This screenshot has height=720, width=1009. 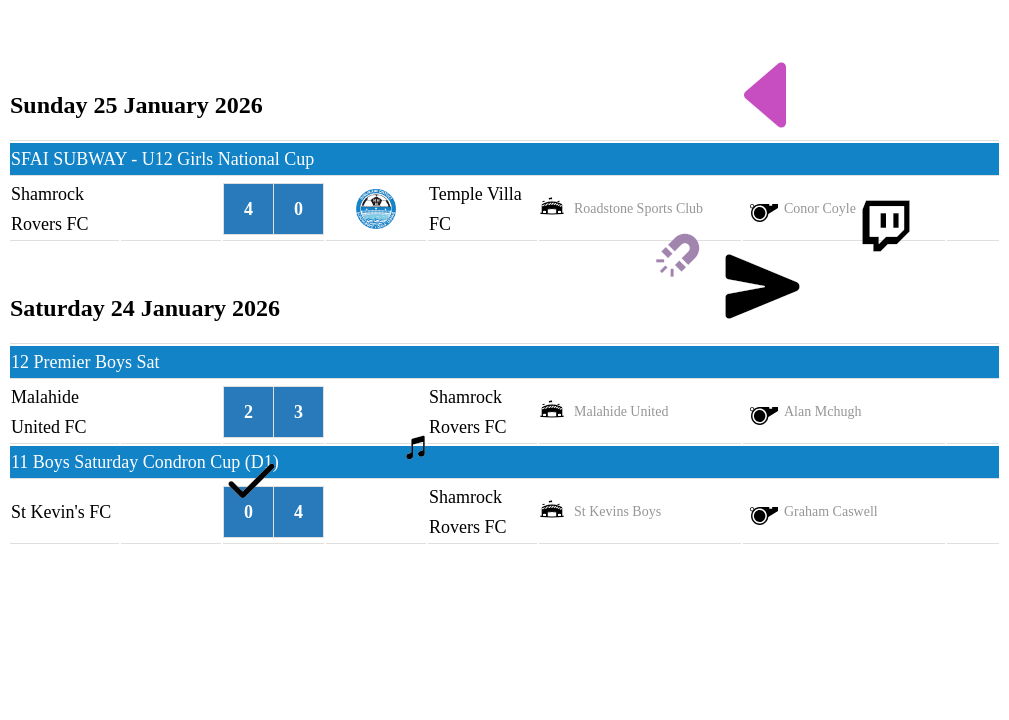 I want to click on open music player or library, so click(x=415, y=447).